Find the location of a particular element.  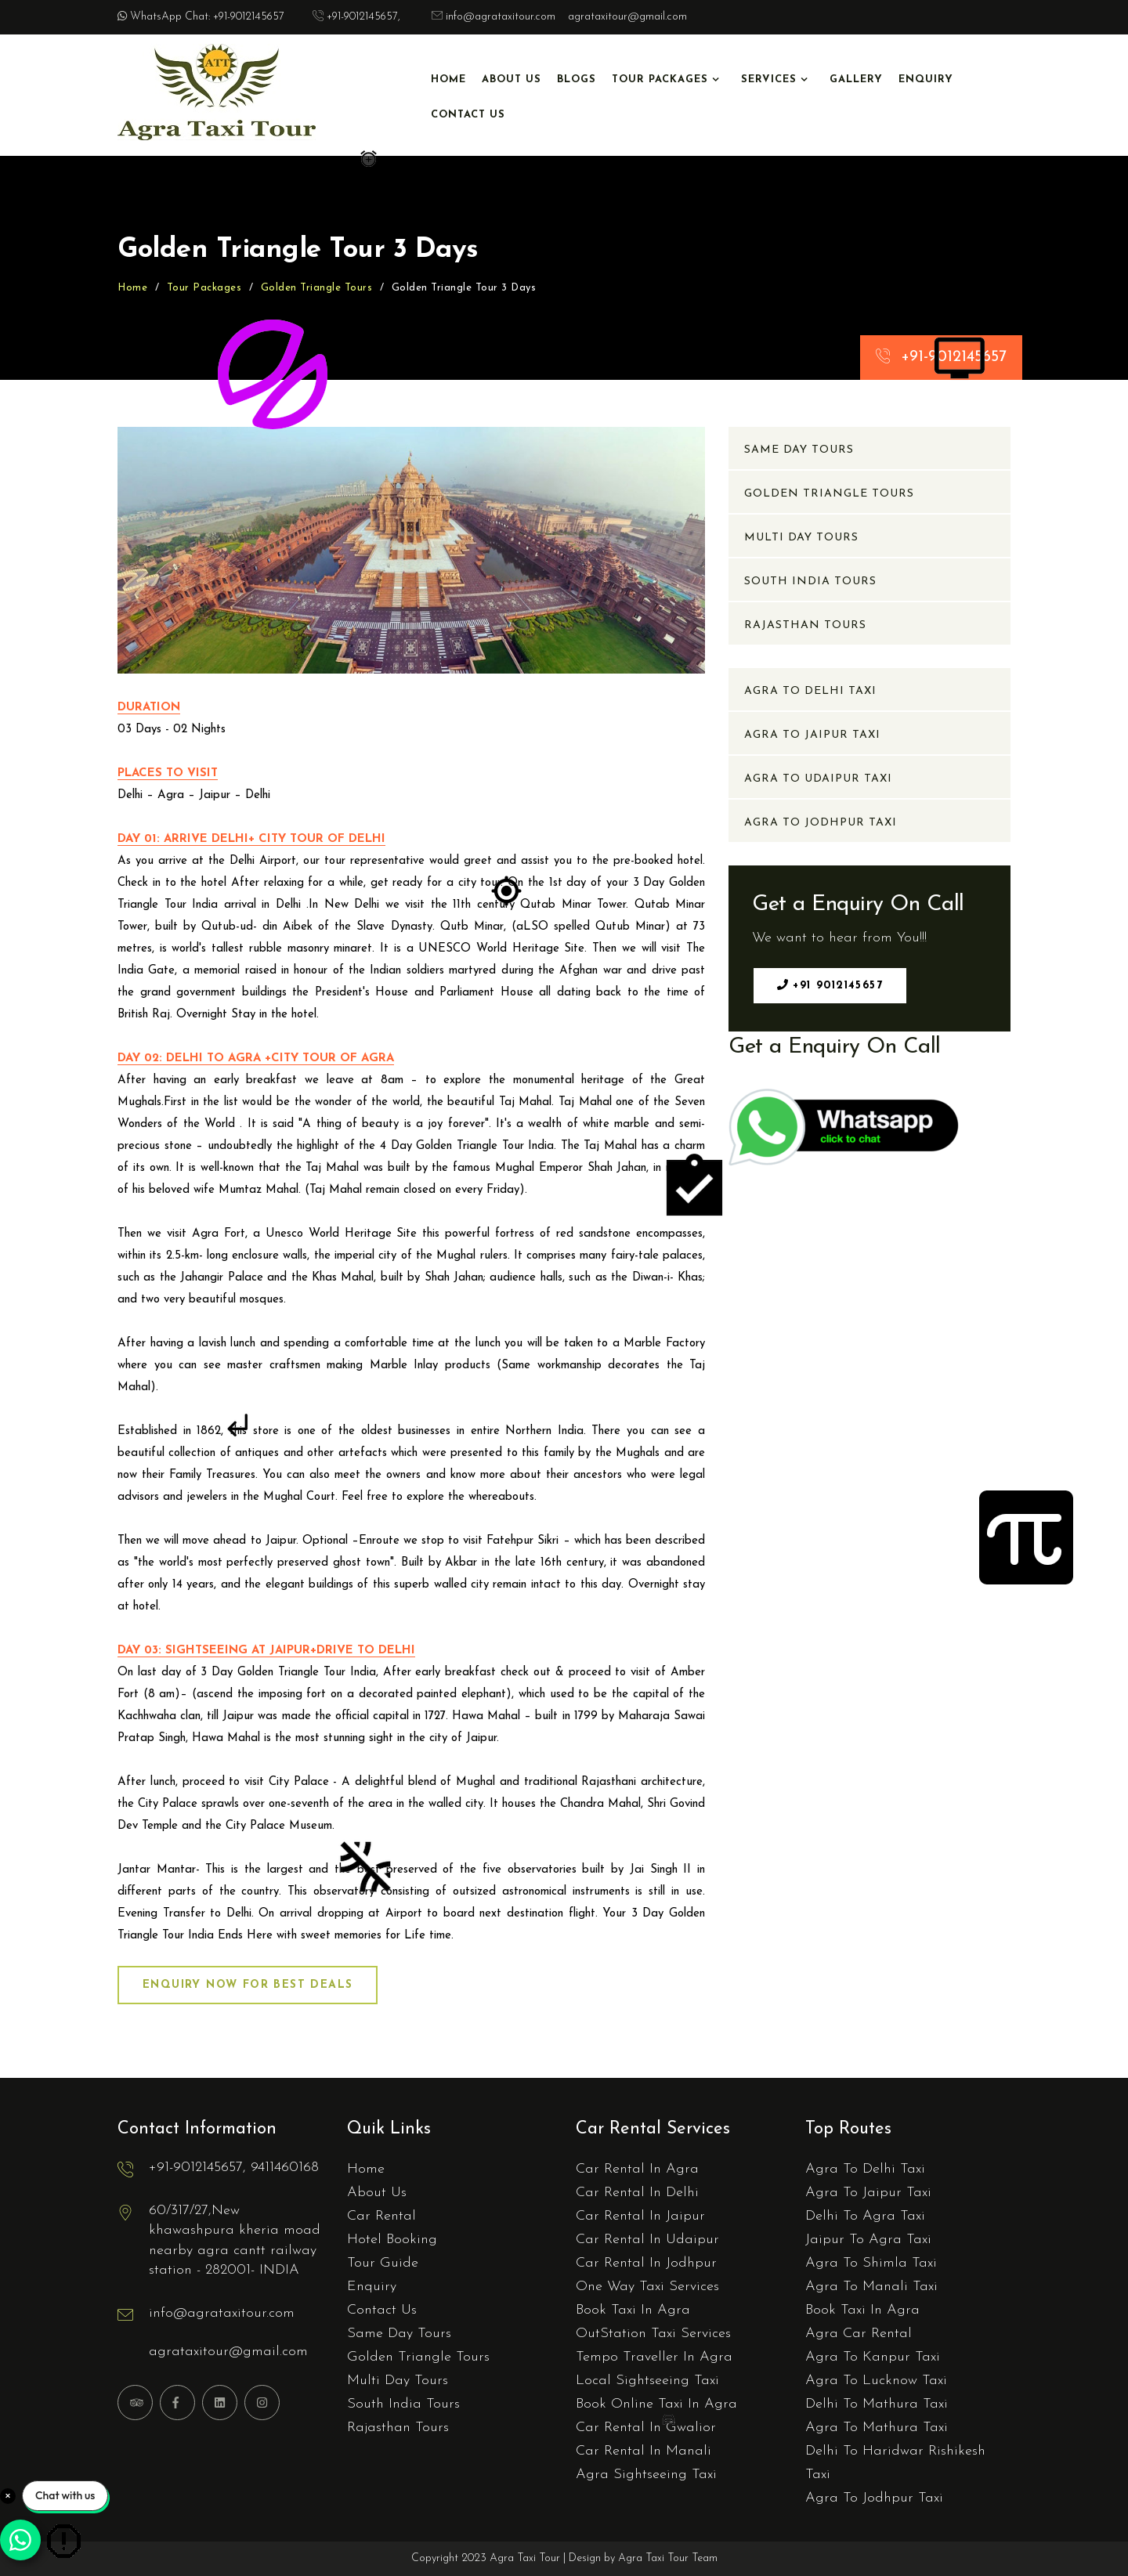

report an issue or violation is located at coordinates (63, 2541).